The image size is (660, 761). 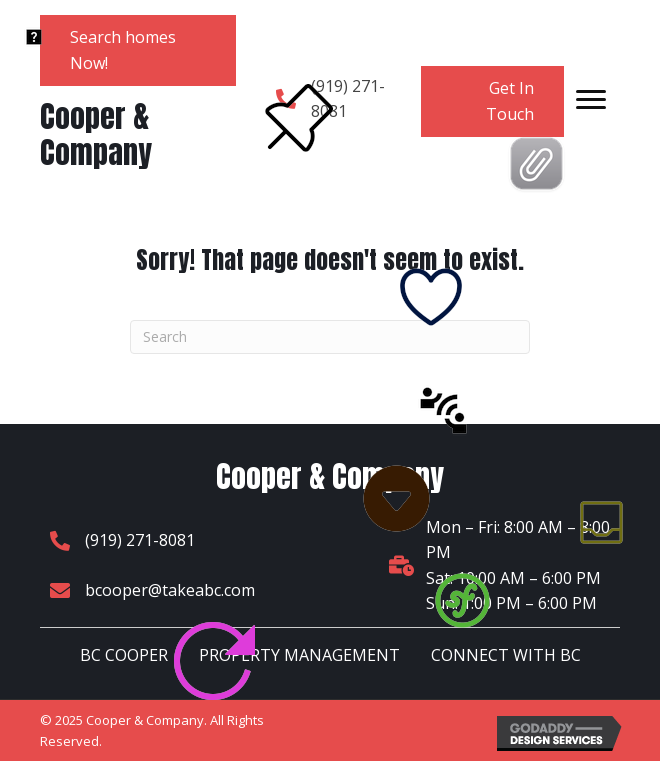 I want to click on access help center or support resources, so click(x=34, y=37).